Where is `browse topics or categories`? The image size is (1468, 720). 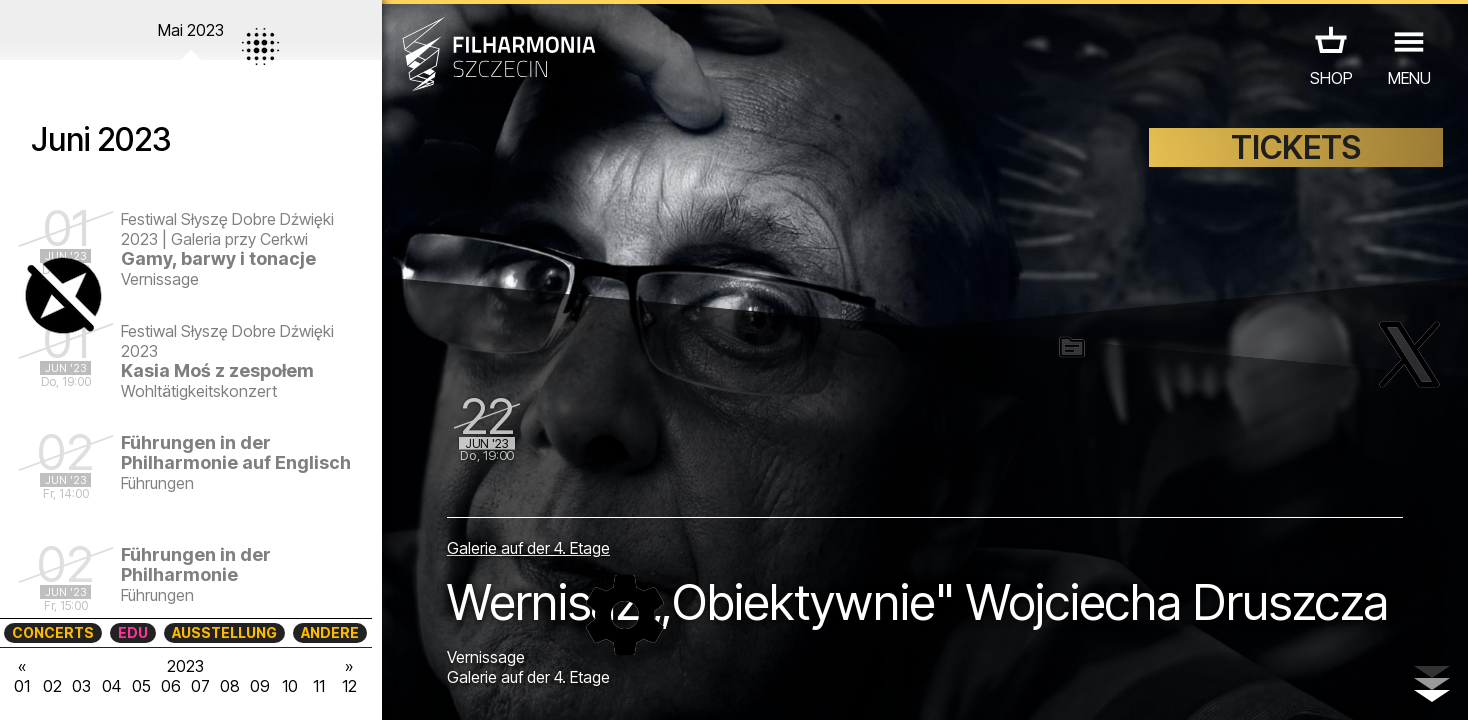
browse topics or categories is located at coordinates (1072, 347).